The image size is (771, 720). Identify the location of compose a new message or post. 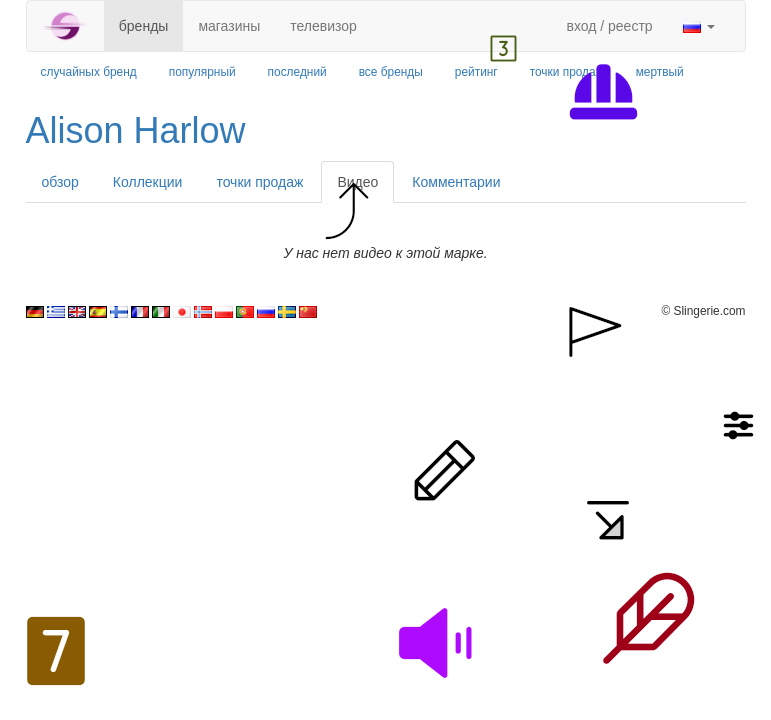
(647, 620).